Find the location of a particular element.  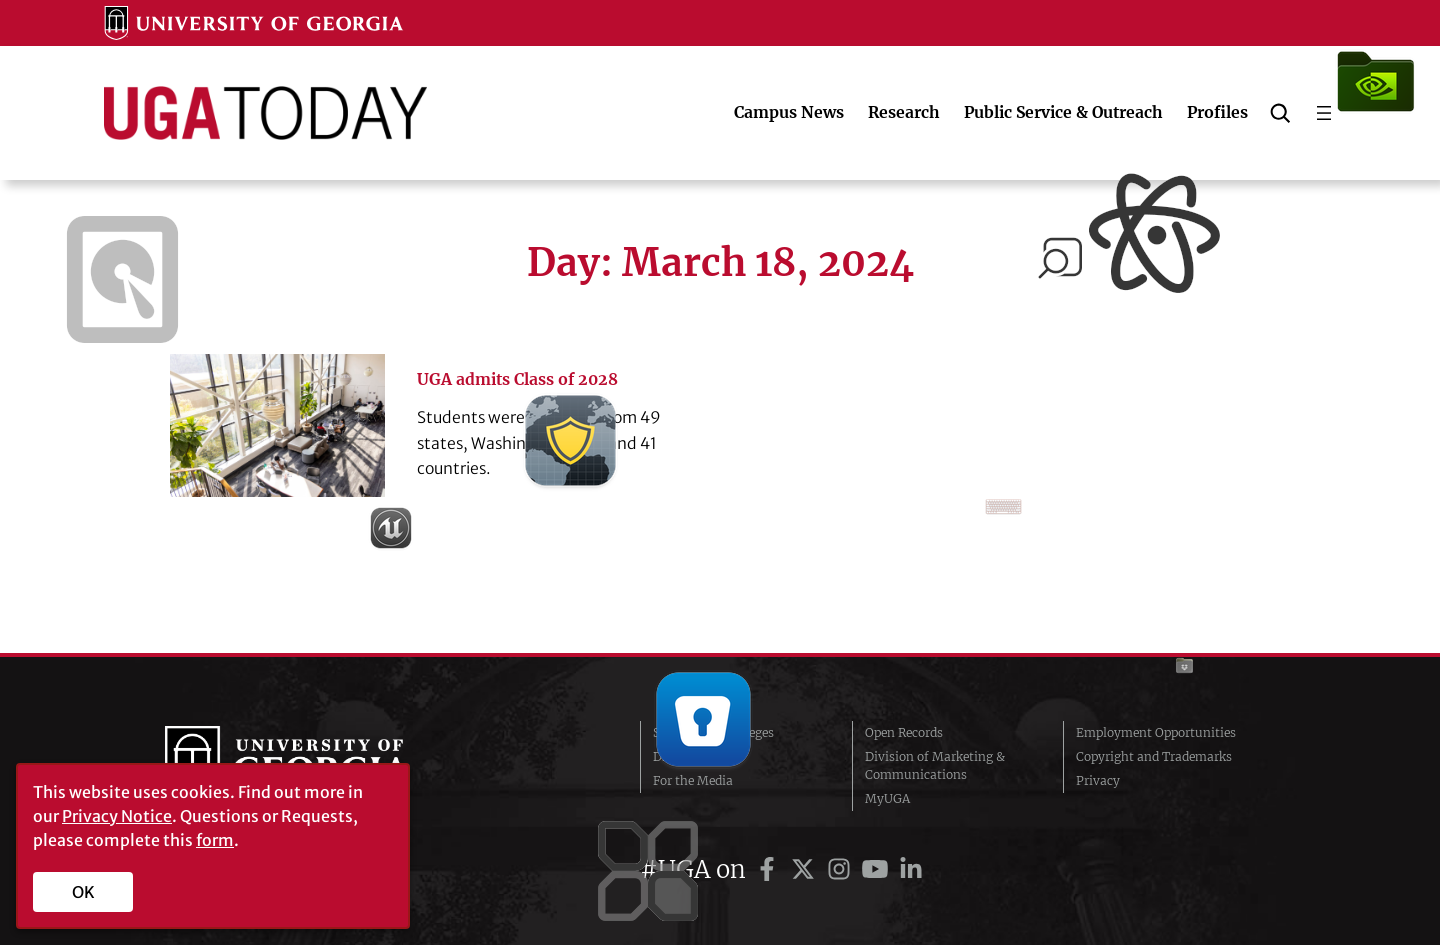

connect or manage exchange account integration is located at coordinates (648, 871).